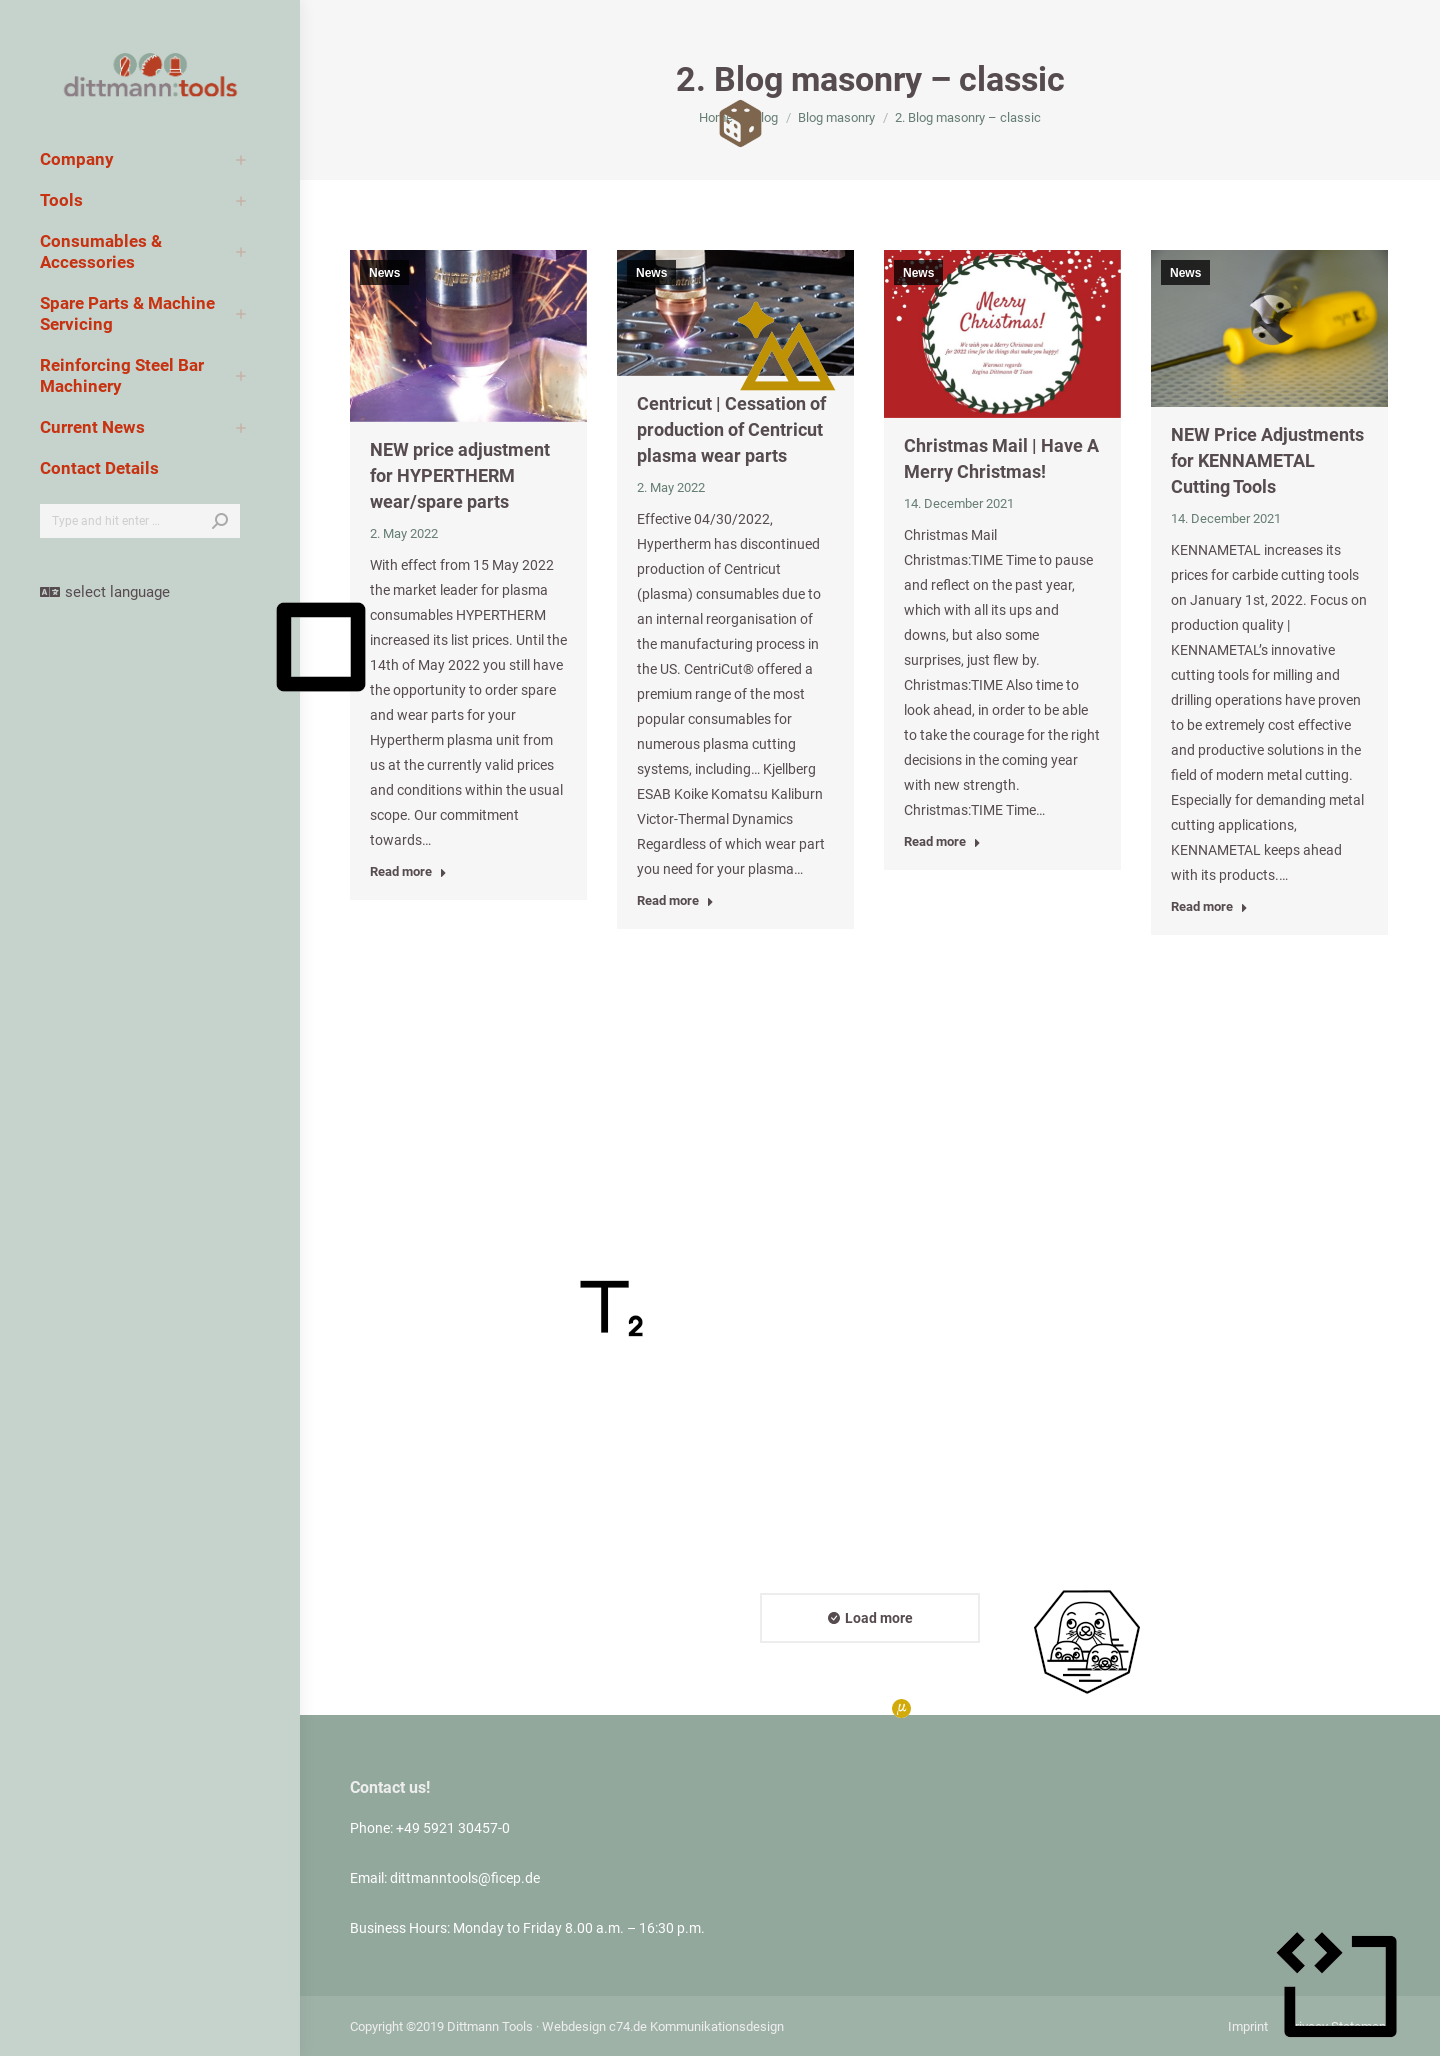  I want to click on insert a code block into the editor, so click(1340, 1986).